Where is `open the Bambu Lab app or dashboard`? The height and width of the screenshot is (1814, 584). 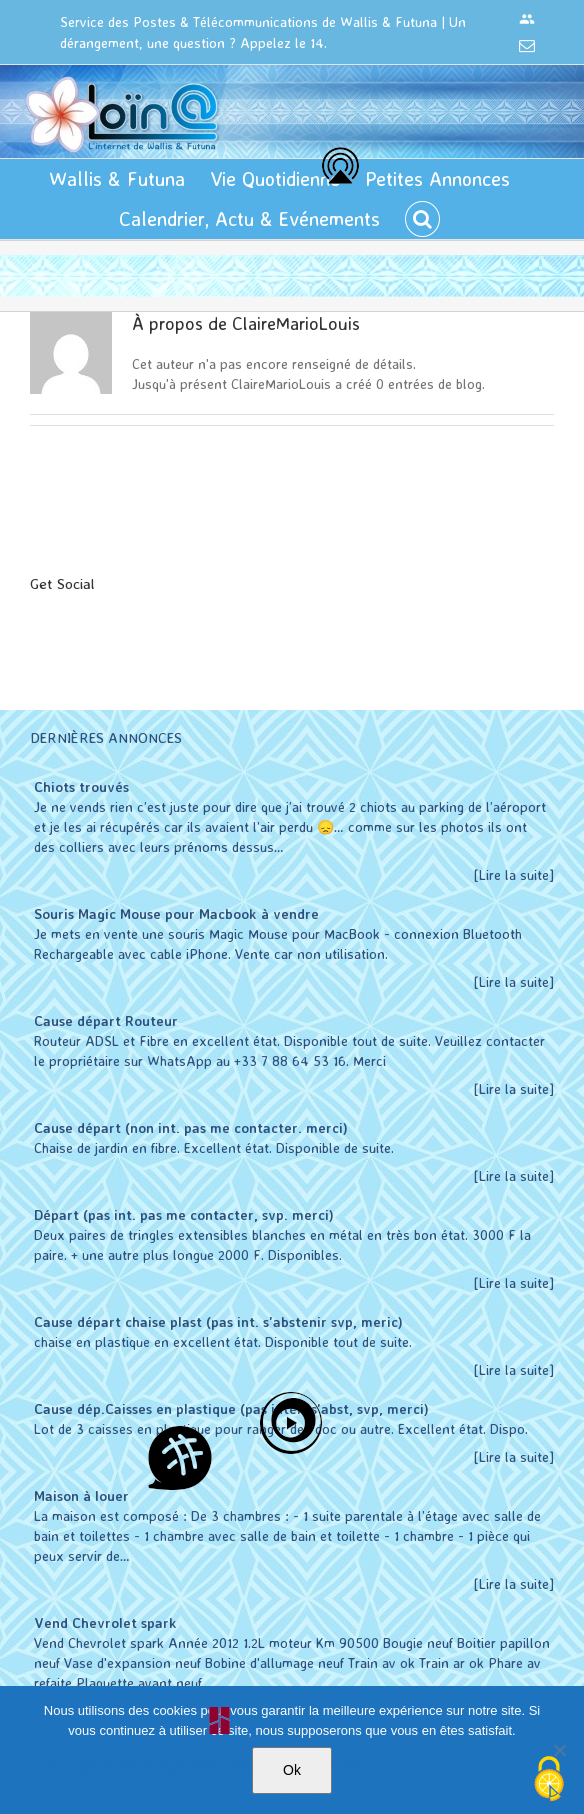
open the Bambu Lab app or dashboard is located at coordinates (219, 1720).